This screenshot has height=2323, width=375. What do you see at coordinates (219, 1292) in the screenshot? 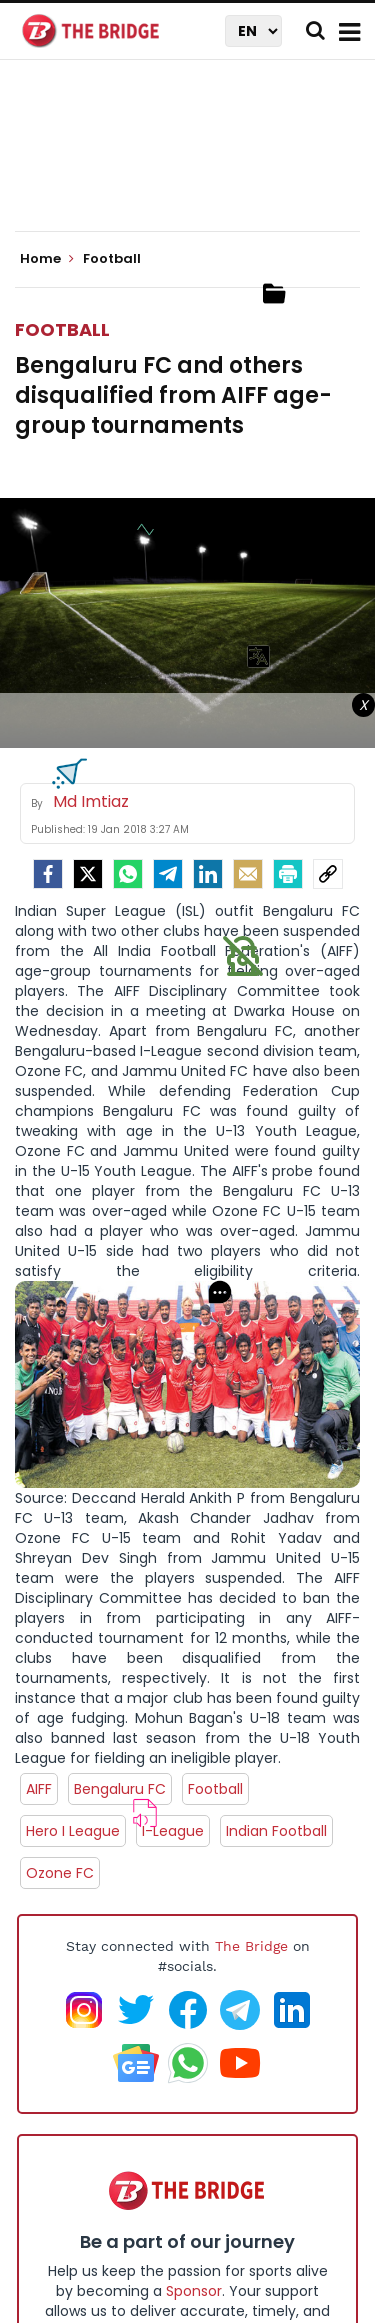
I see `open chat or messaging` at bounding box center [219, 1292].